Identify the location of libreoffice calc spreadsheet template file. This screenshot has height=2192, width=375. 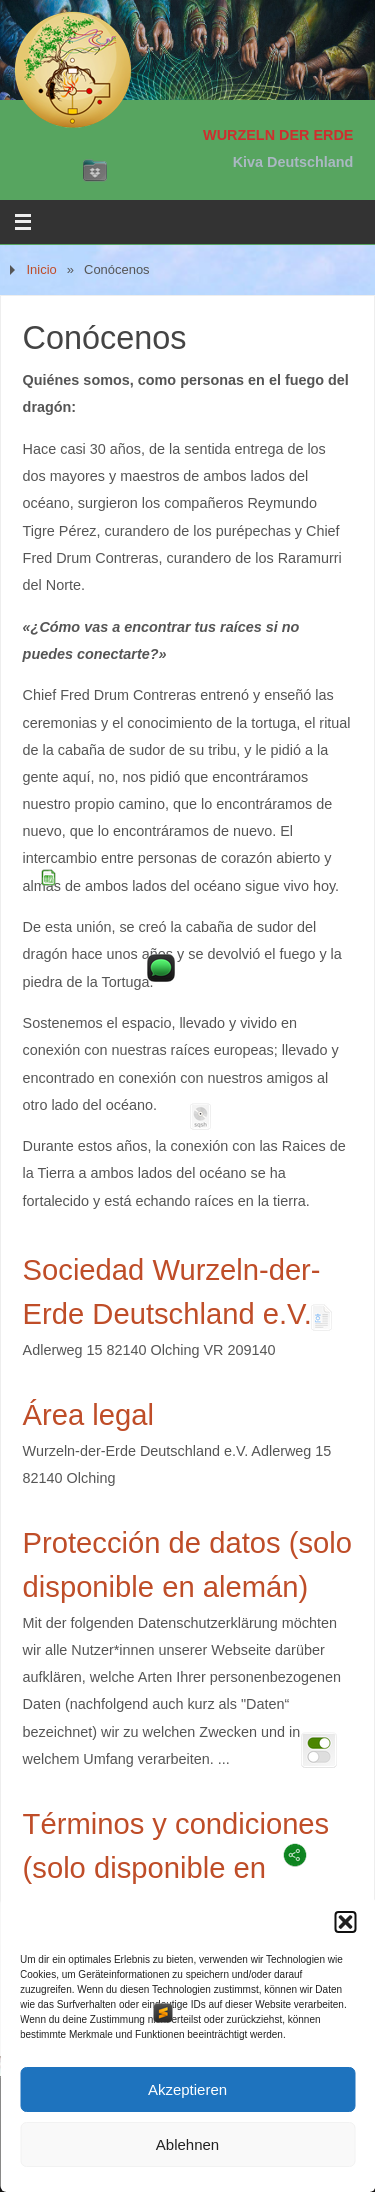
(48, 877).